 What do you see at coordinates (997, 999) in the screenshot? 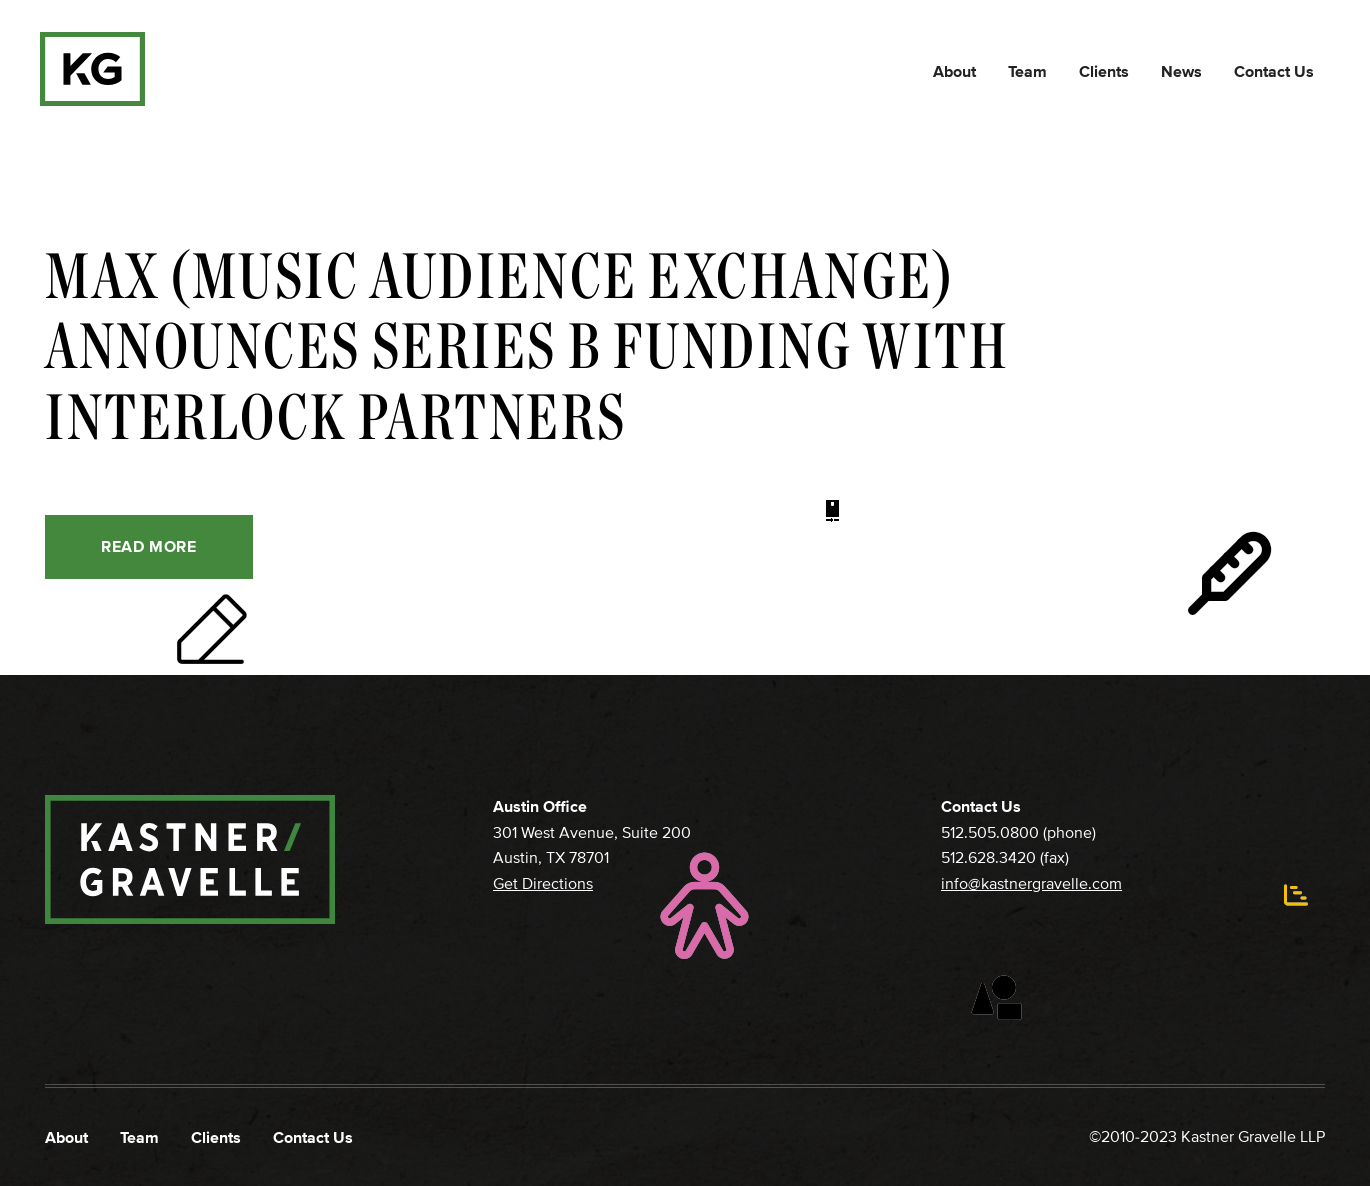
I see `access shape tools or drawing options` at bounding box center [997, 999].